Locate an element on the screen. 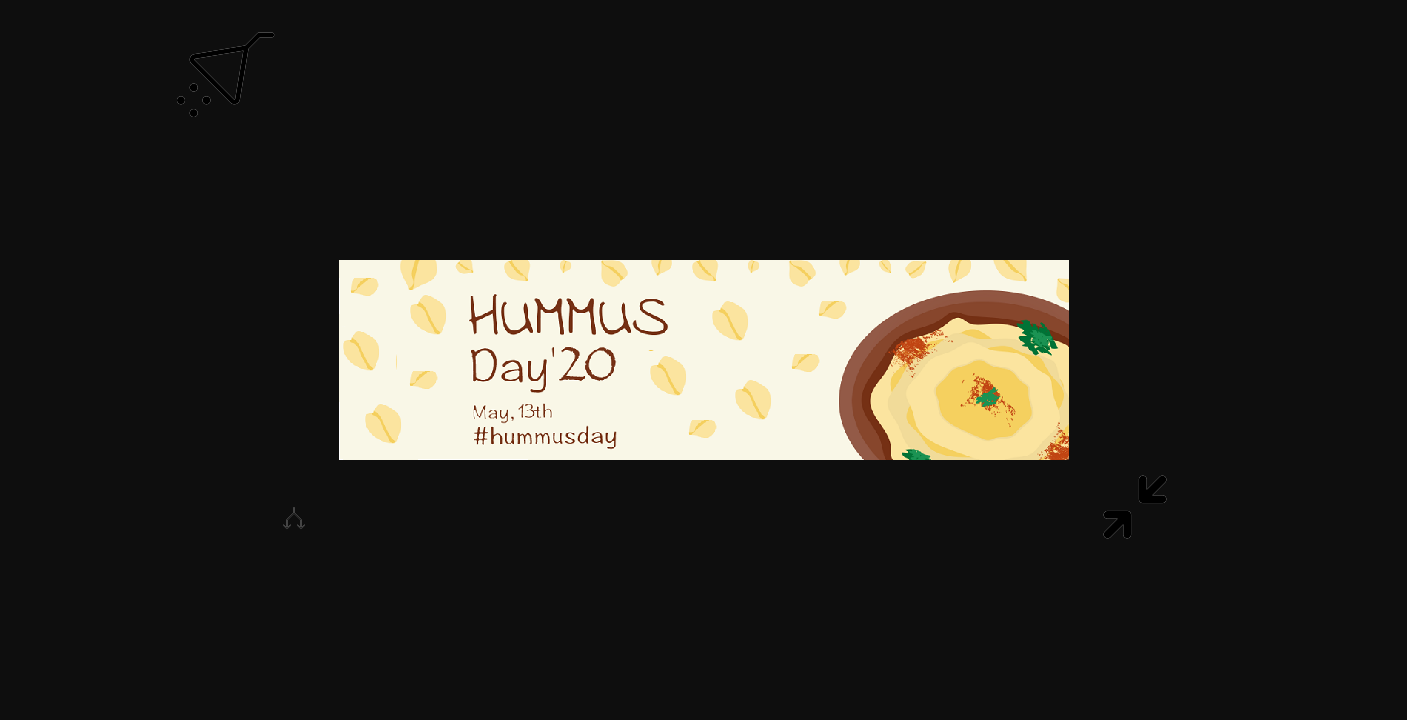  collapse or minimize content is located at coordinates (1135, 507).